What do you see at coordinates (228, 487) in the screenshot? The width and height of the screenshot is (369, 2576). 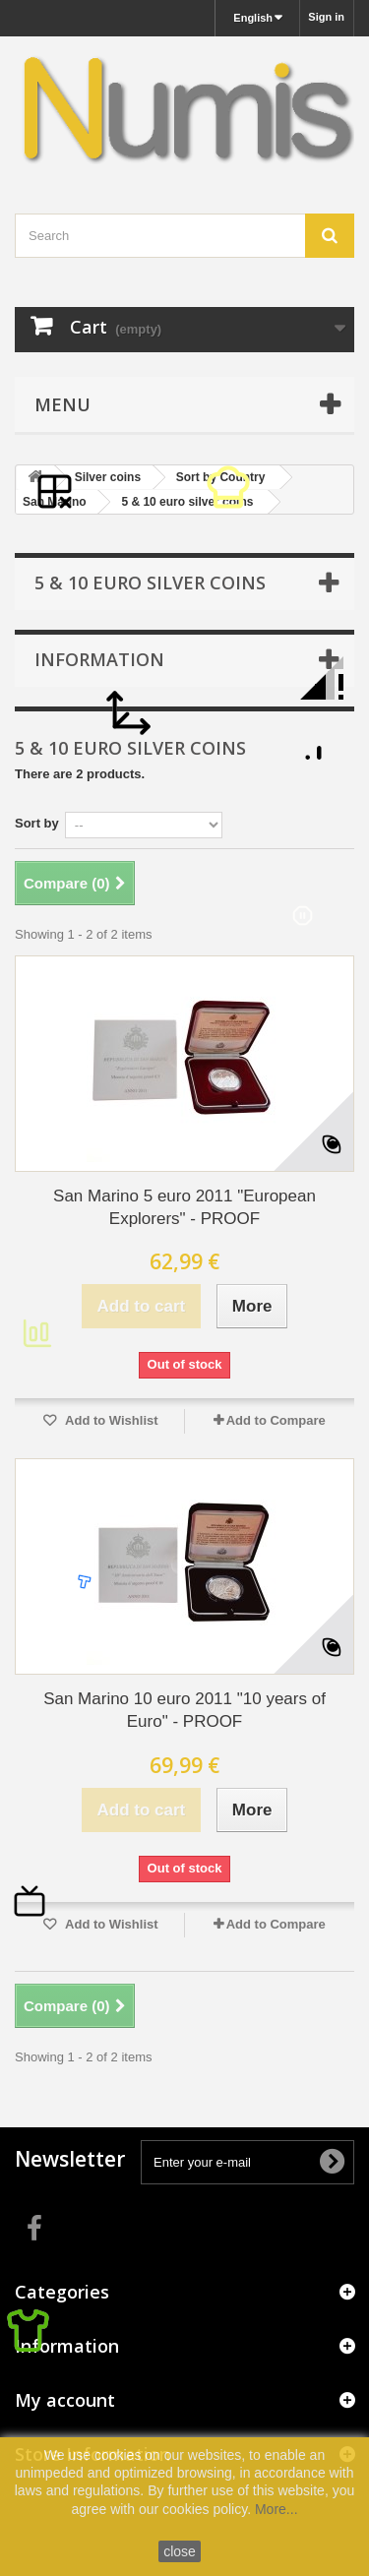 I see `browse recipes or cooking content` at bounding box center [228, 487].